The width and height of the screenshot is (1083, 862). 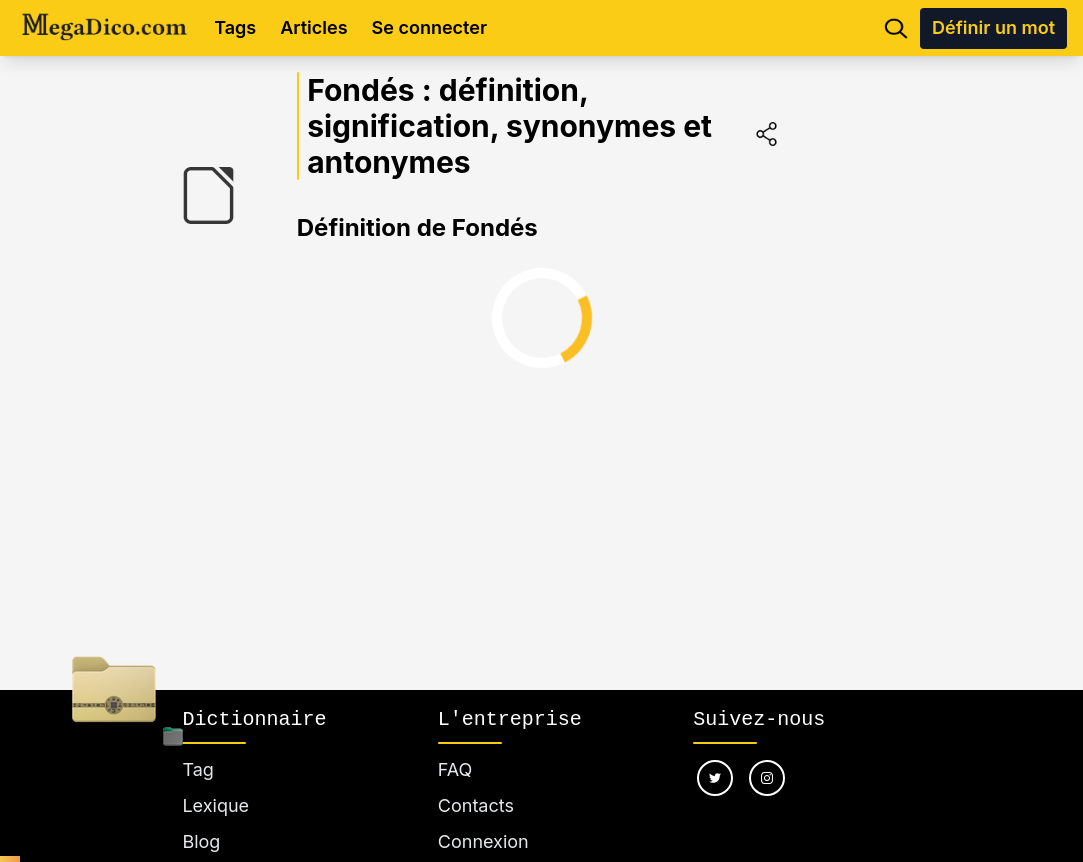 I want to click on open folder containing pokémon or pokelantis-themed content, so click(x=113, y=691).